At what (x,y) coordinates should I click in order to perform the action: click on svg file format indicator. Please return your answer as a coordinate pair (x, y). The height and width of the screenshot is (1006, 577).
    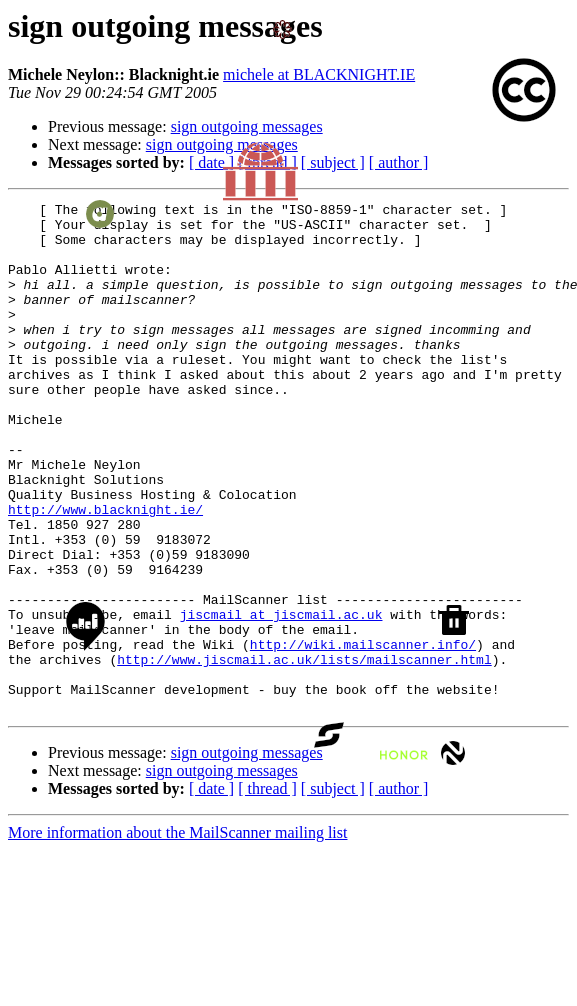
    Looking at the image, I should click on (282, 29).